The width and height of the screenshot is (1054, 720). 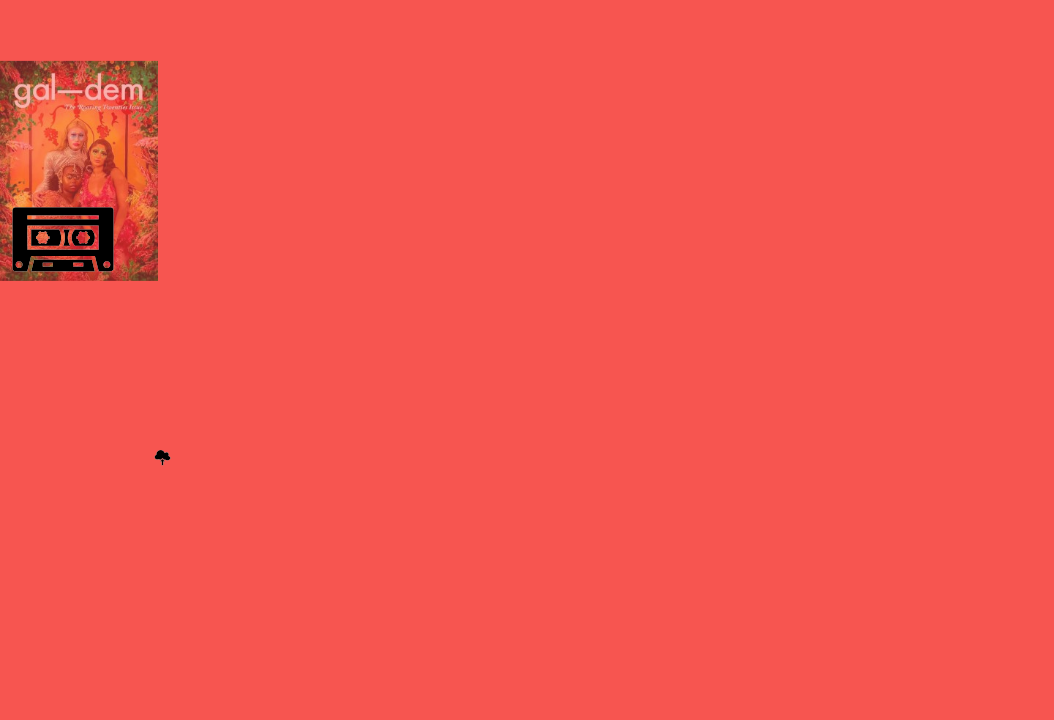 What do you see at coordinates (63, 241) in the screenshot?
I see `access retro or vintage audio content` at bounding box center [63, 241].